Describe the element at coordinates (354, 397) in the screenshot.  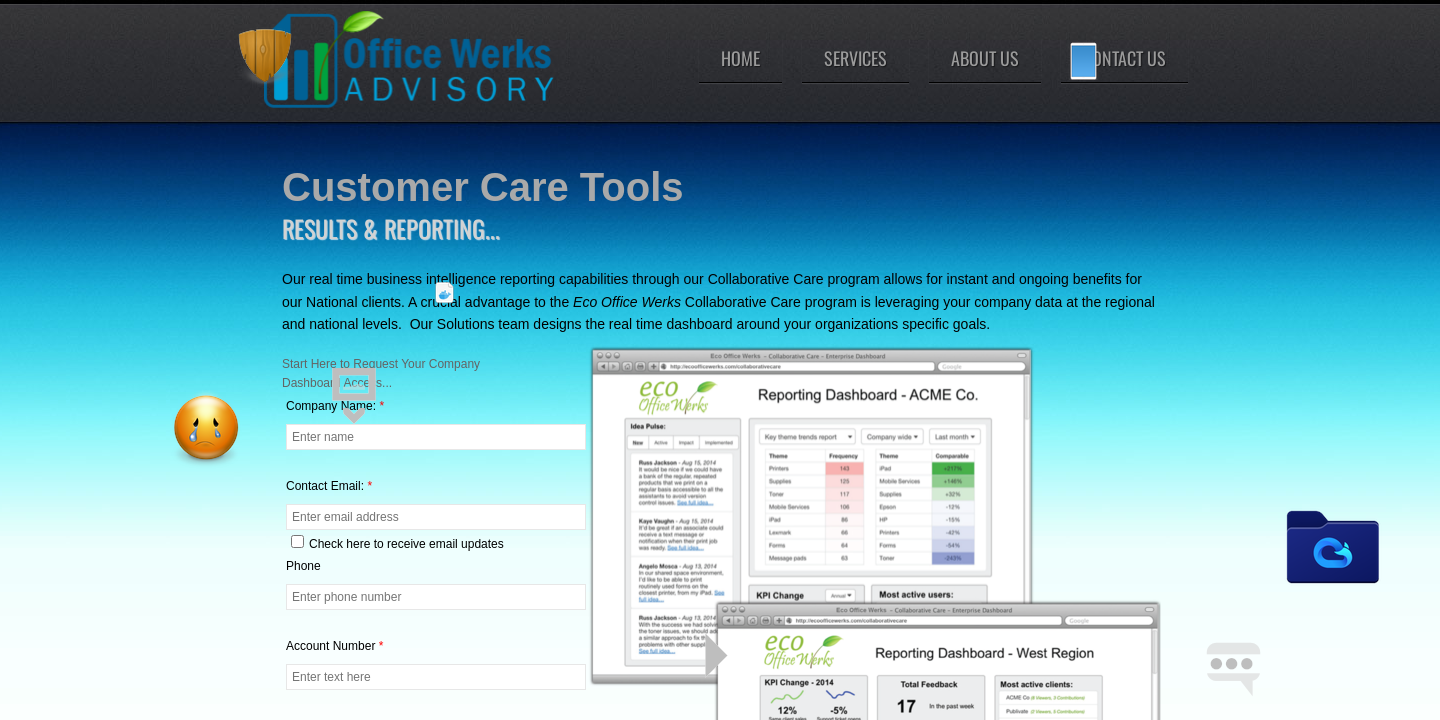
I see `insert an image into the document` at that location.